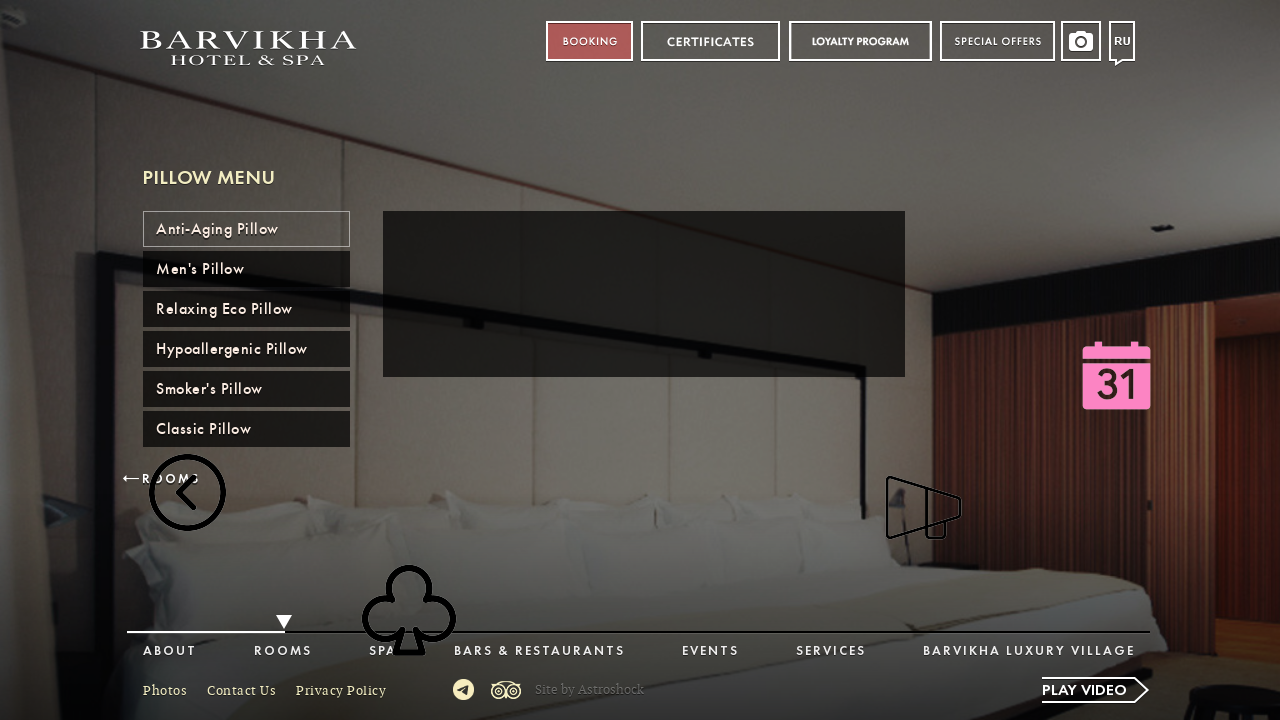  I want to click on view calendar or schedule, so click(1116, 375).